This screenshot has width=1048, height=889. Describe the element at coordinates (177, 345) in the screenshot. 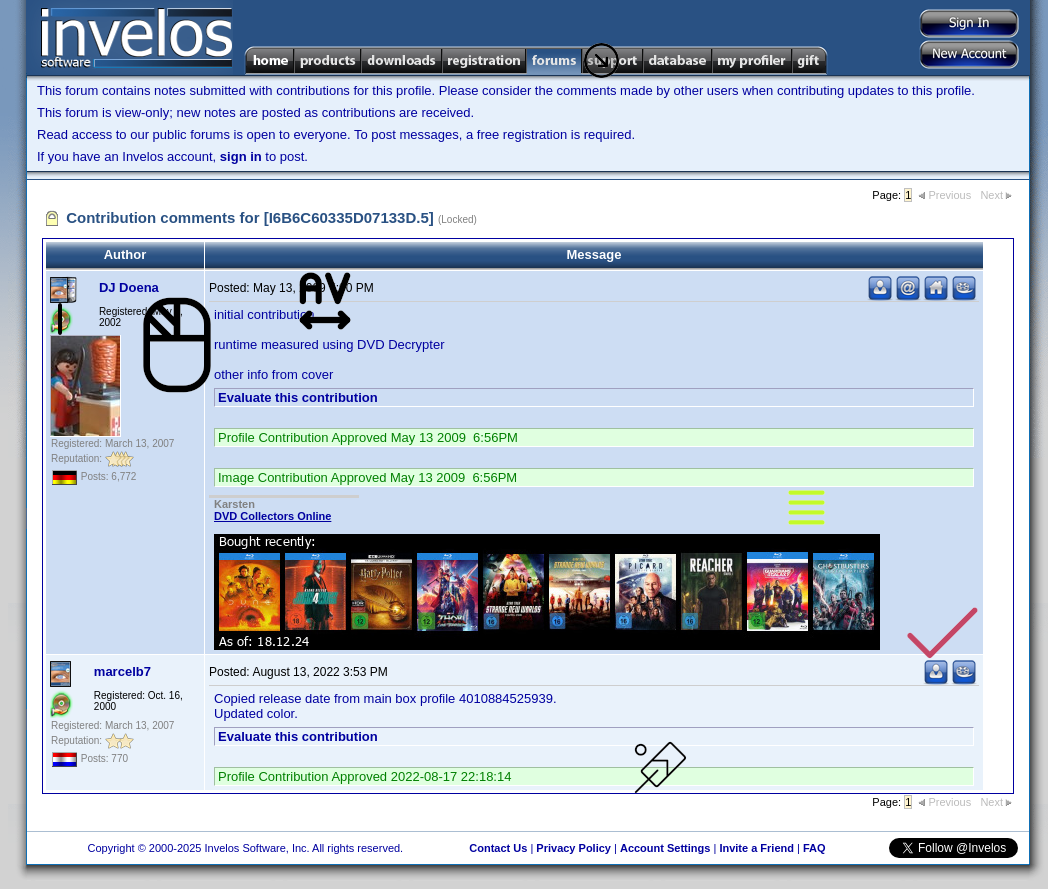

I see `indicates left mouse button click action` at that location.